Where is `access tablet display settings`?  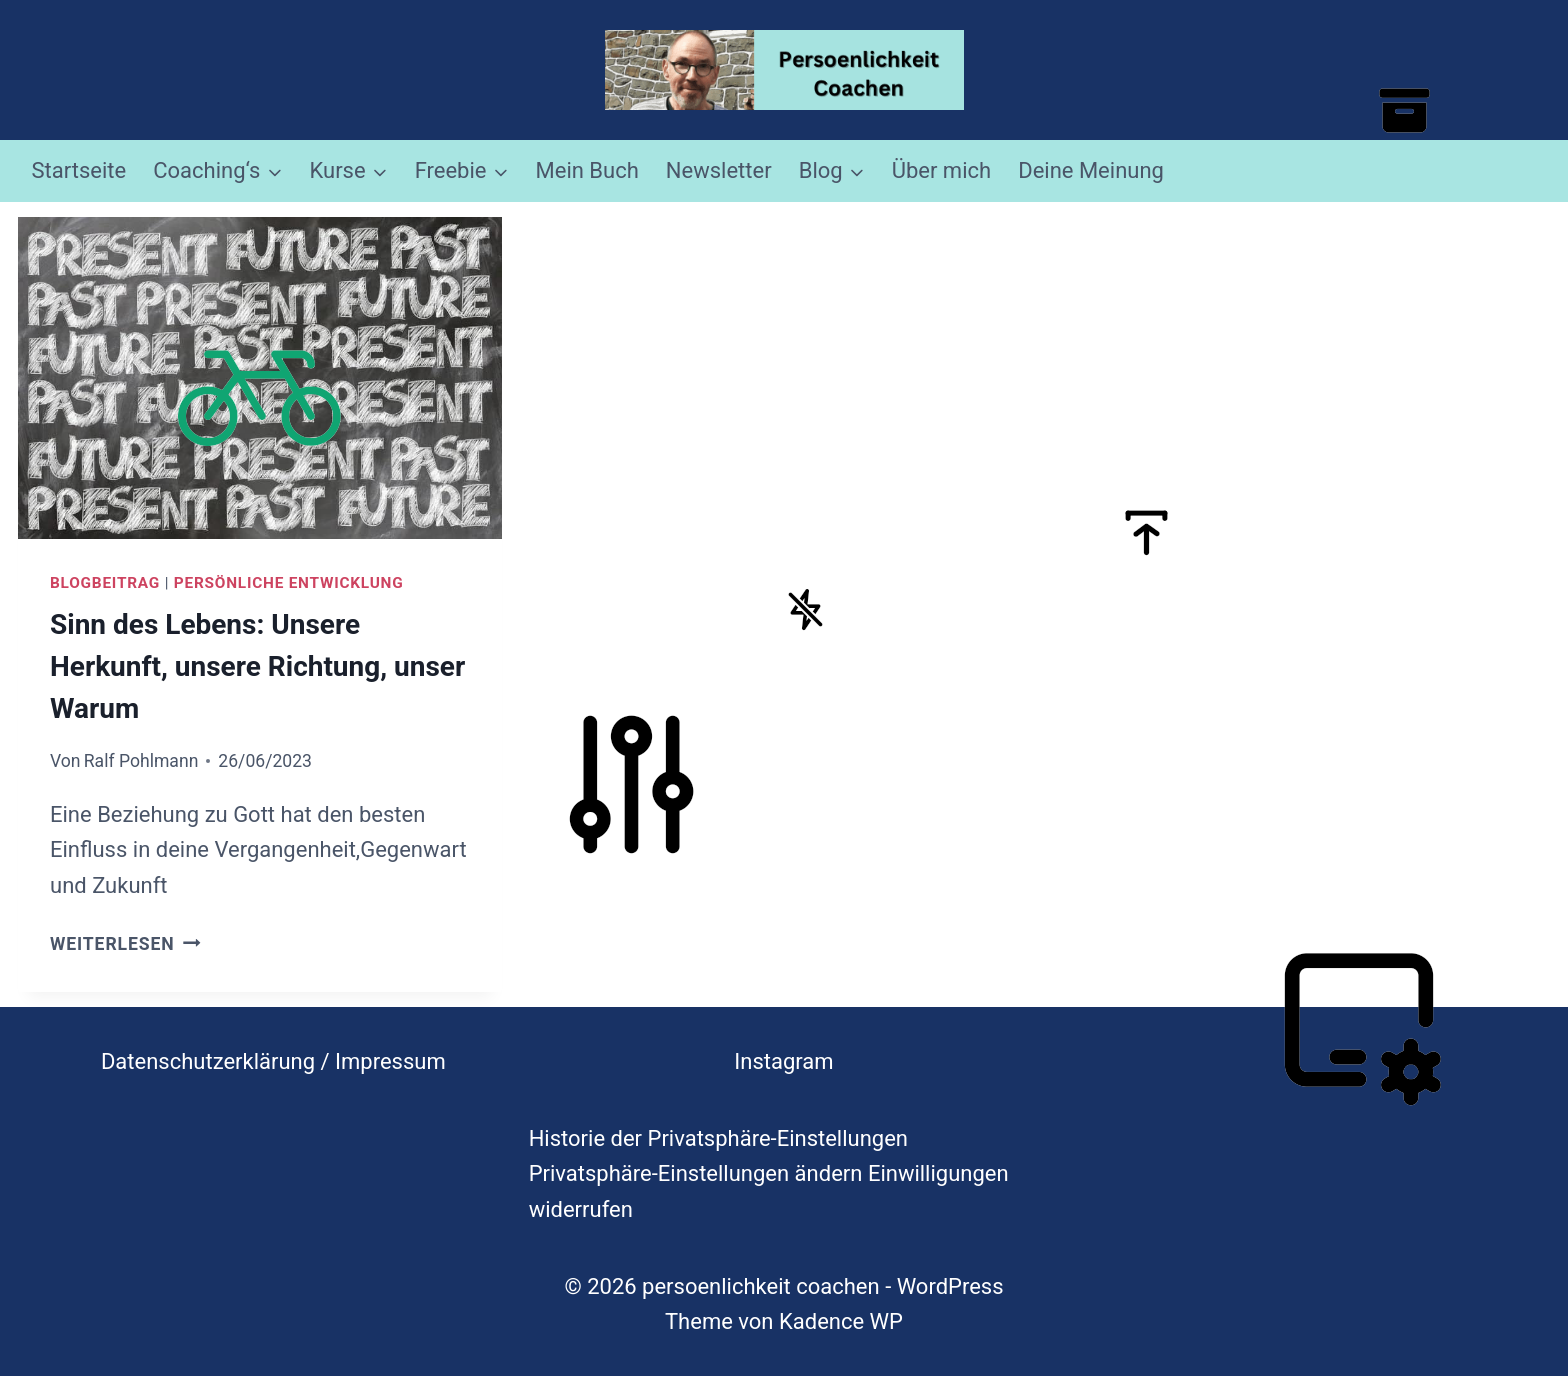
access tablet display settings is located at coordinates (1359, 1020).